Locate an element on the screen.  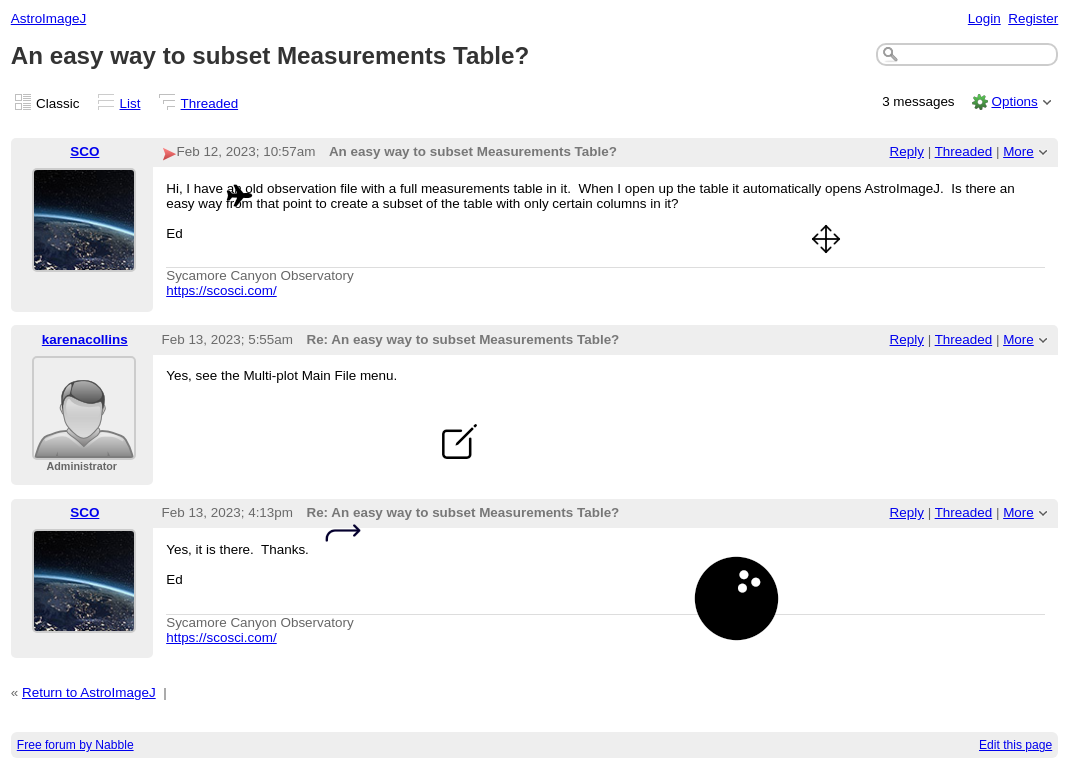
access bowling game or activity is located at coordinates (736, 598).